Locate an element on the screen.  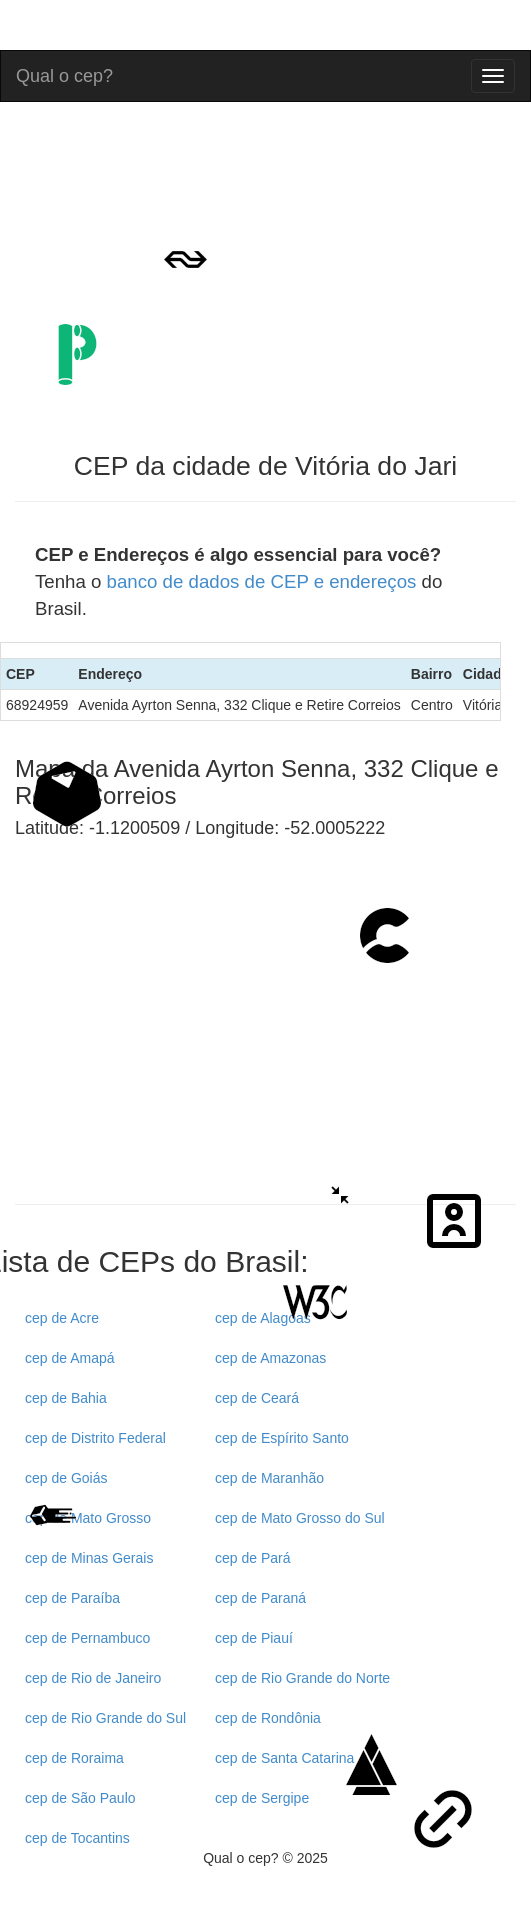
open the Nederlandse Spoorwegen (NS) Dutch railways app is located at coordinates (185, 259).